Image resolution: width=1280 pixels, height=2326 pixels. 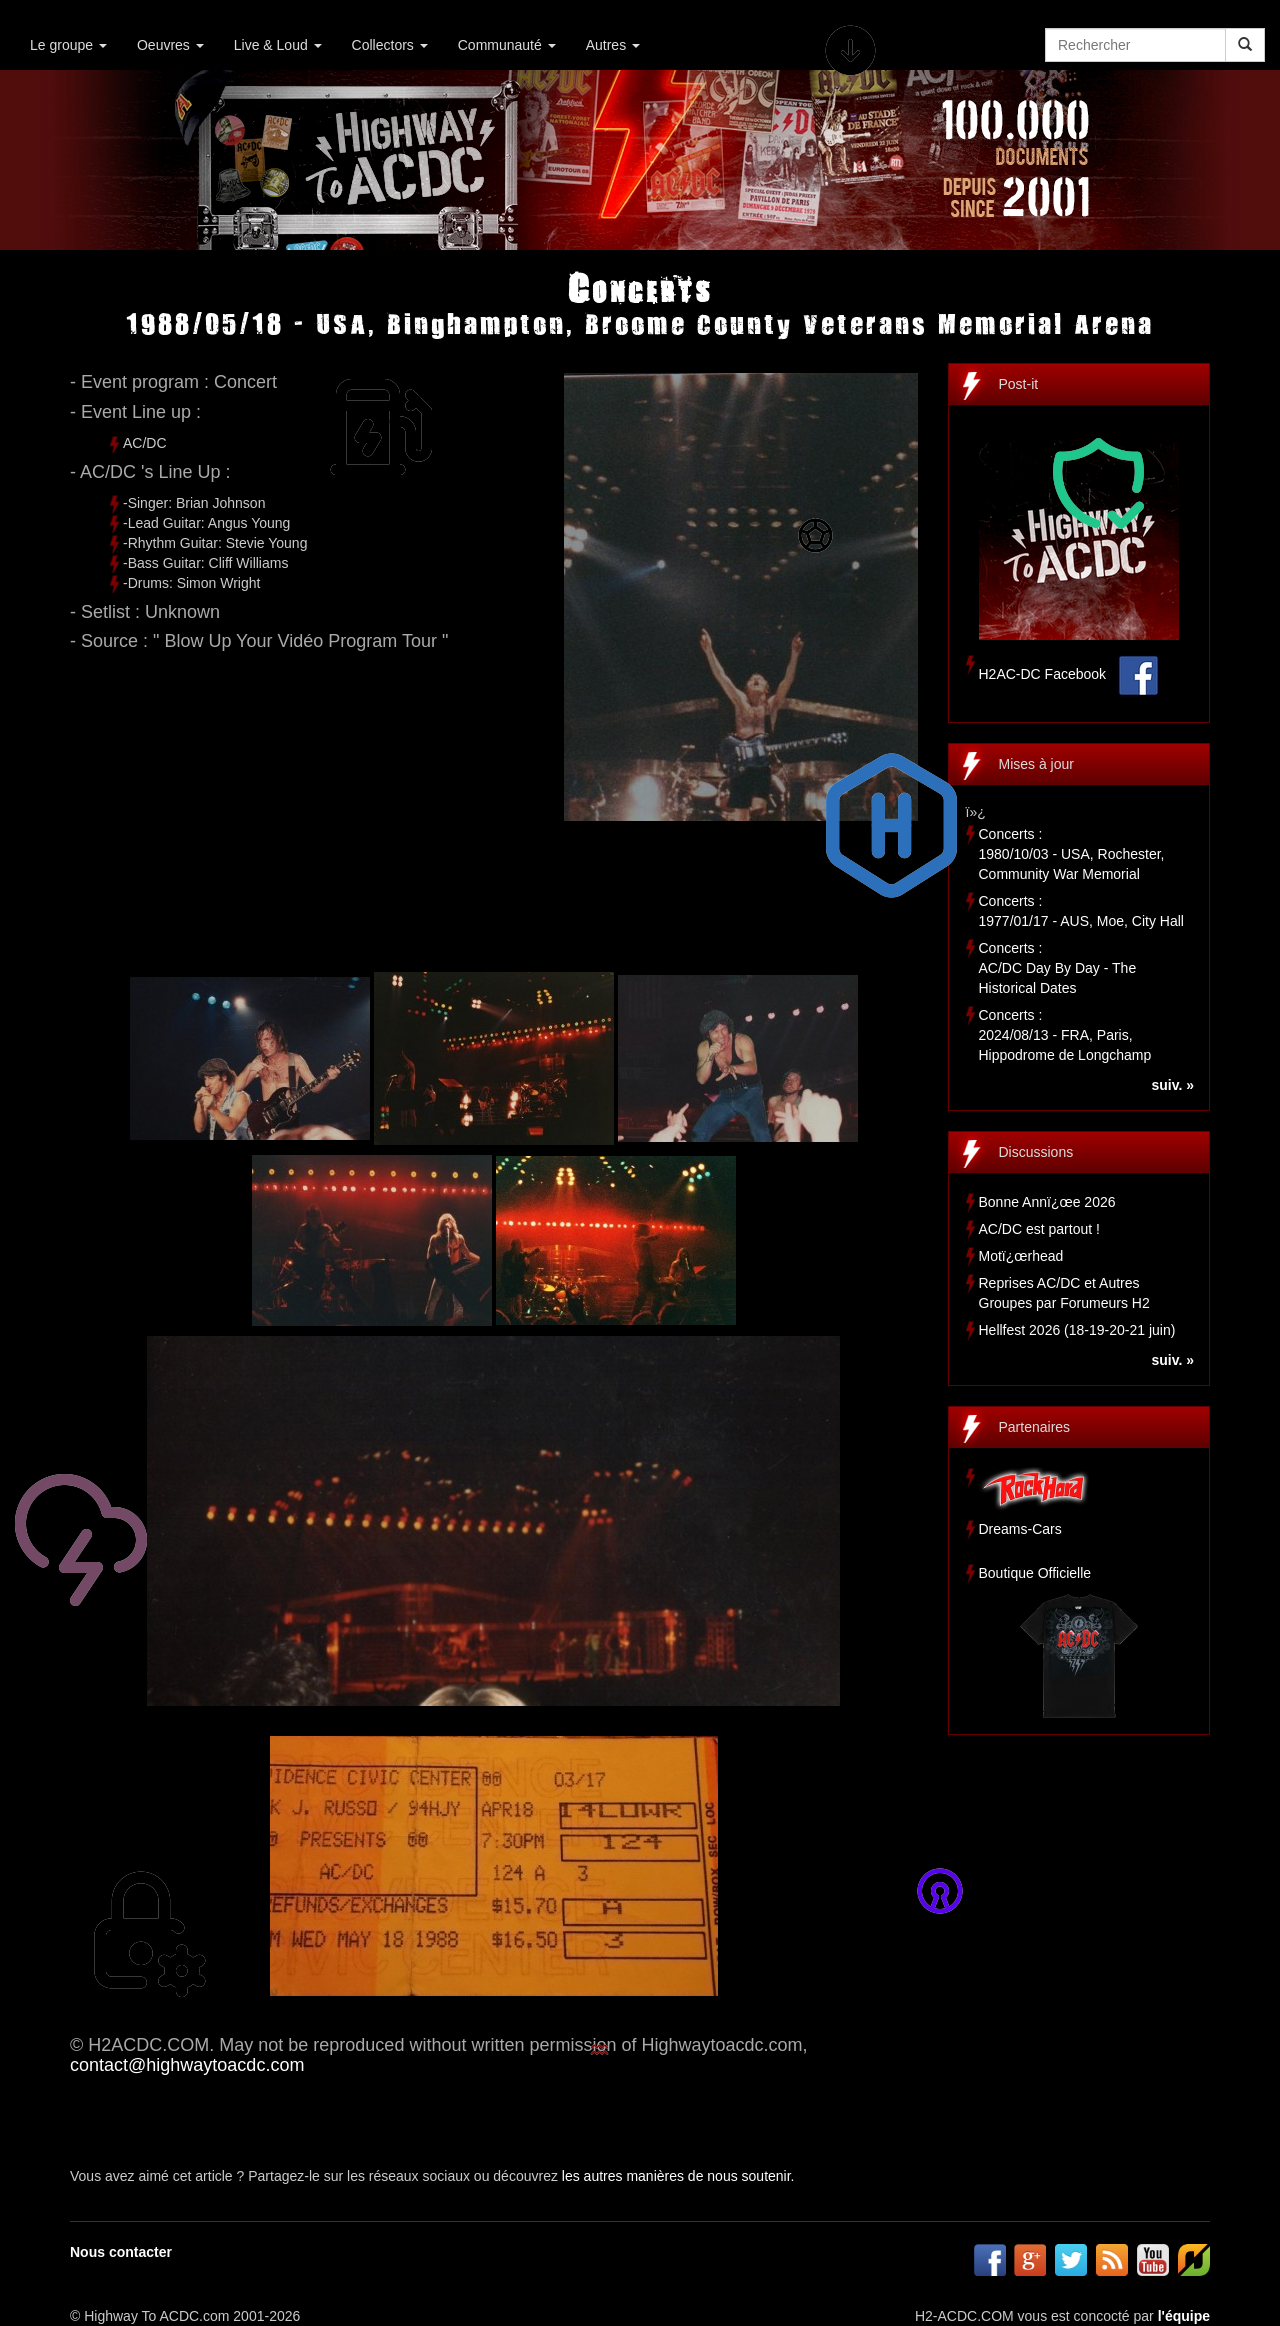 I want to click on find nearby electric vehicle charging stations, so click(x=384, y=427).